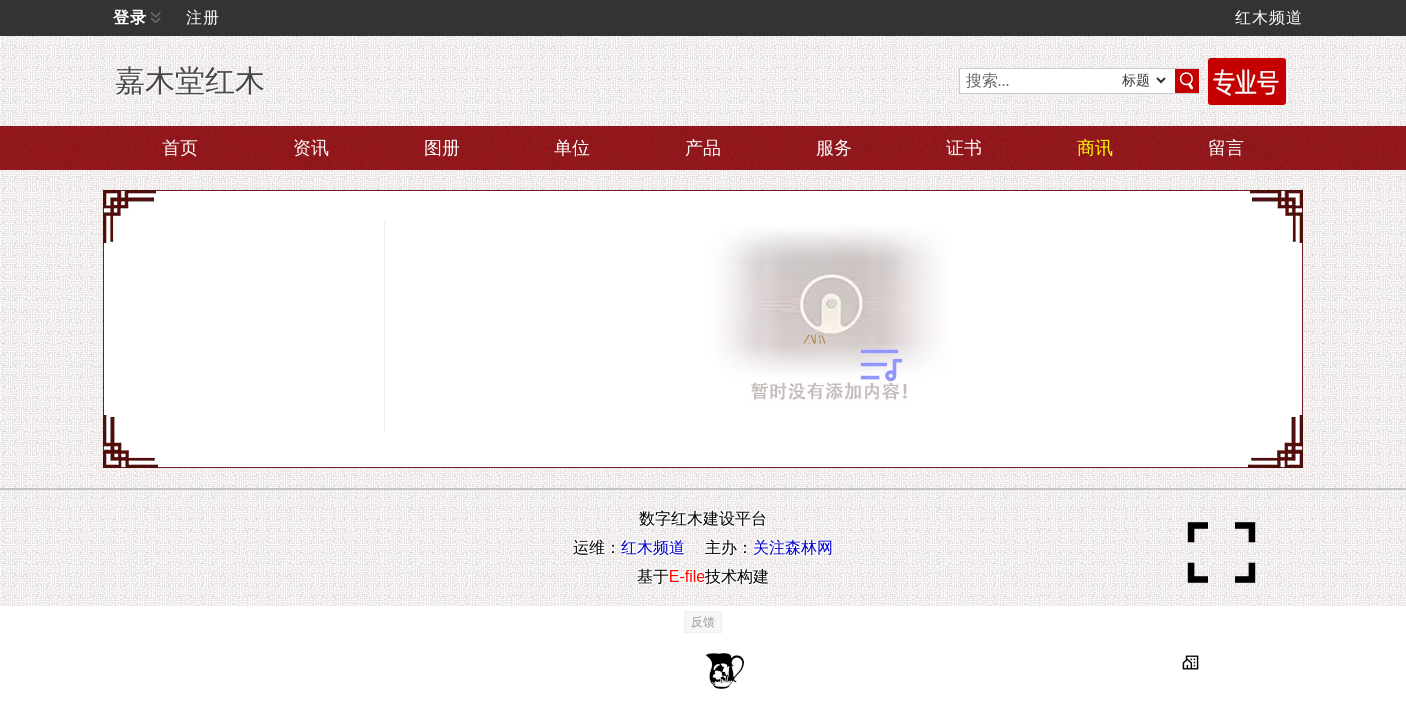 Image resolution: width=1406 pixels, height=720 pixels. Describe the element at coordinates (879, 364) in the screenshot. I see `view your playlist` at that location.